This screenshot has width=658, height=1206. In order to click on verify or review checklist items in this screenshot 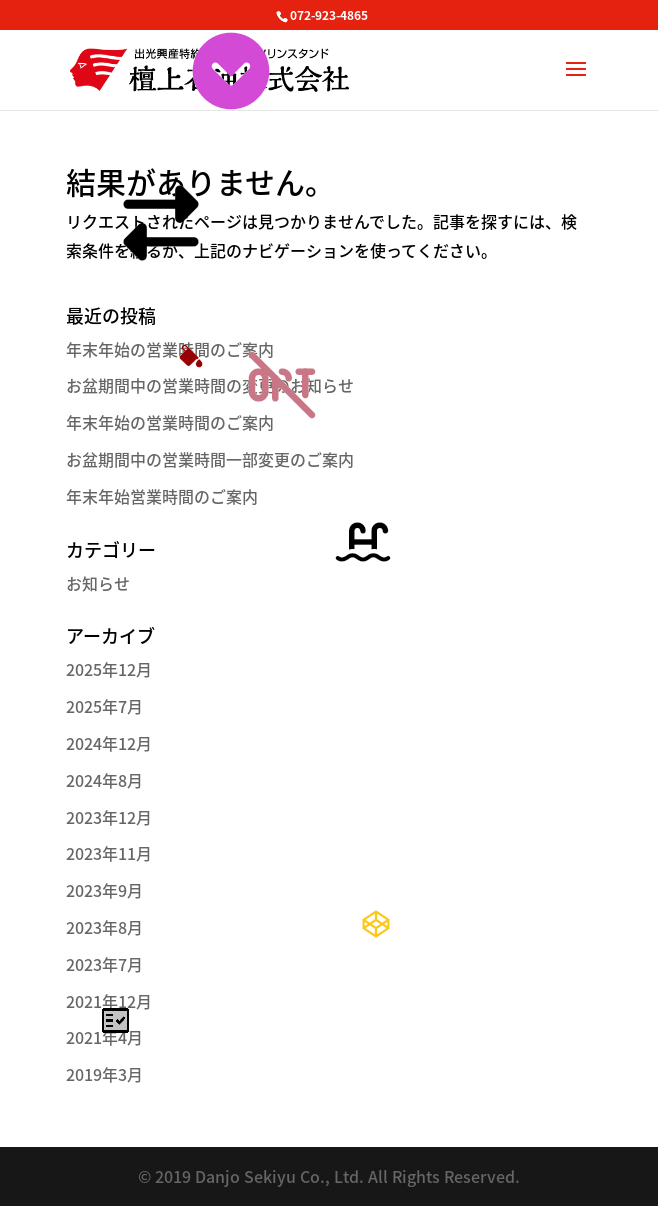, I will do `click(115, 1020)`.